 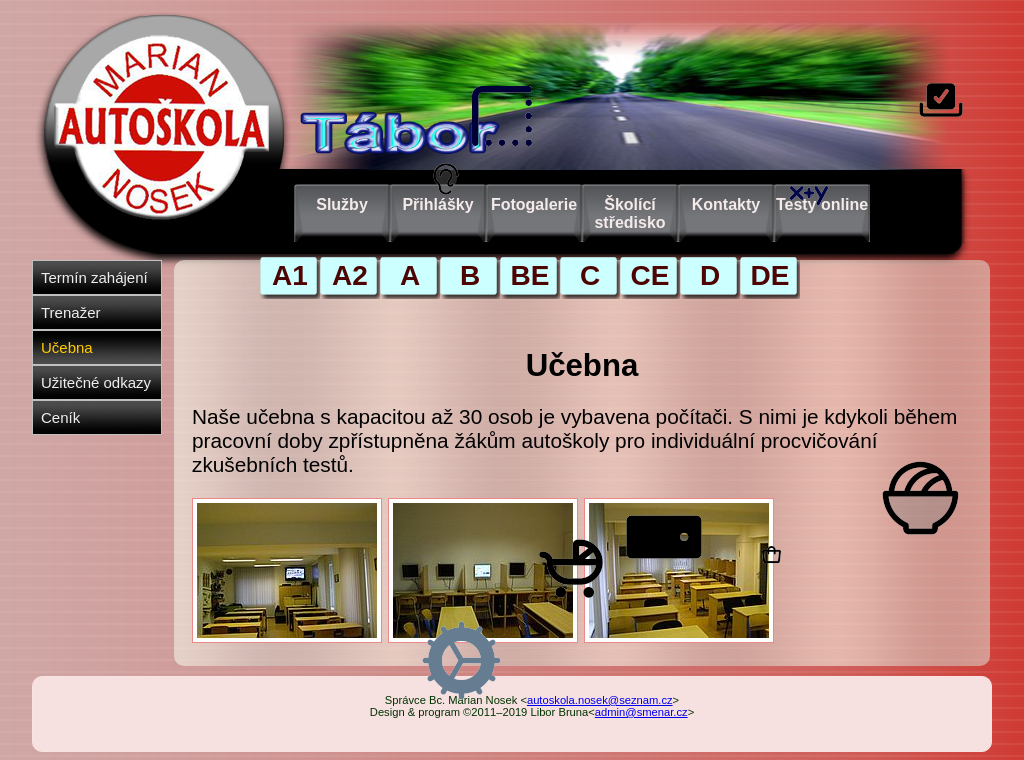 I want to click on access settings or preferences, so click(x=461, y=660).